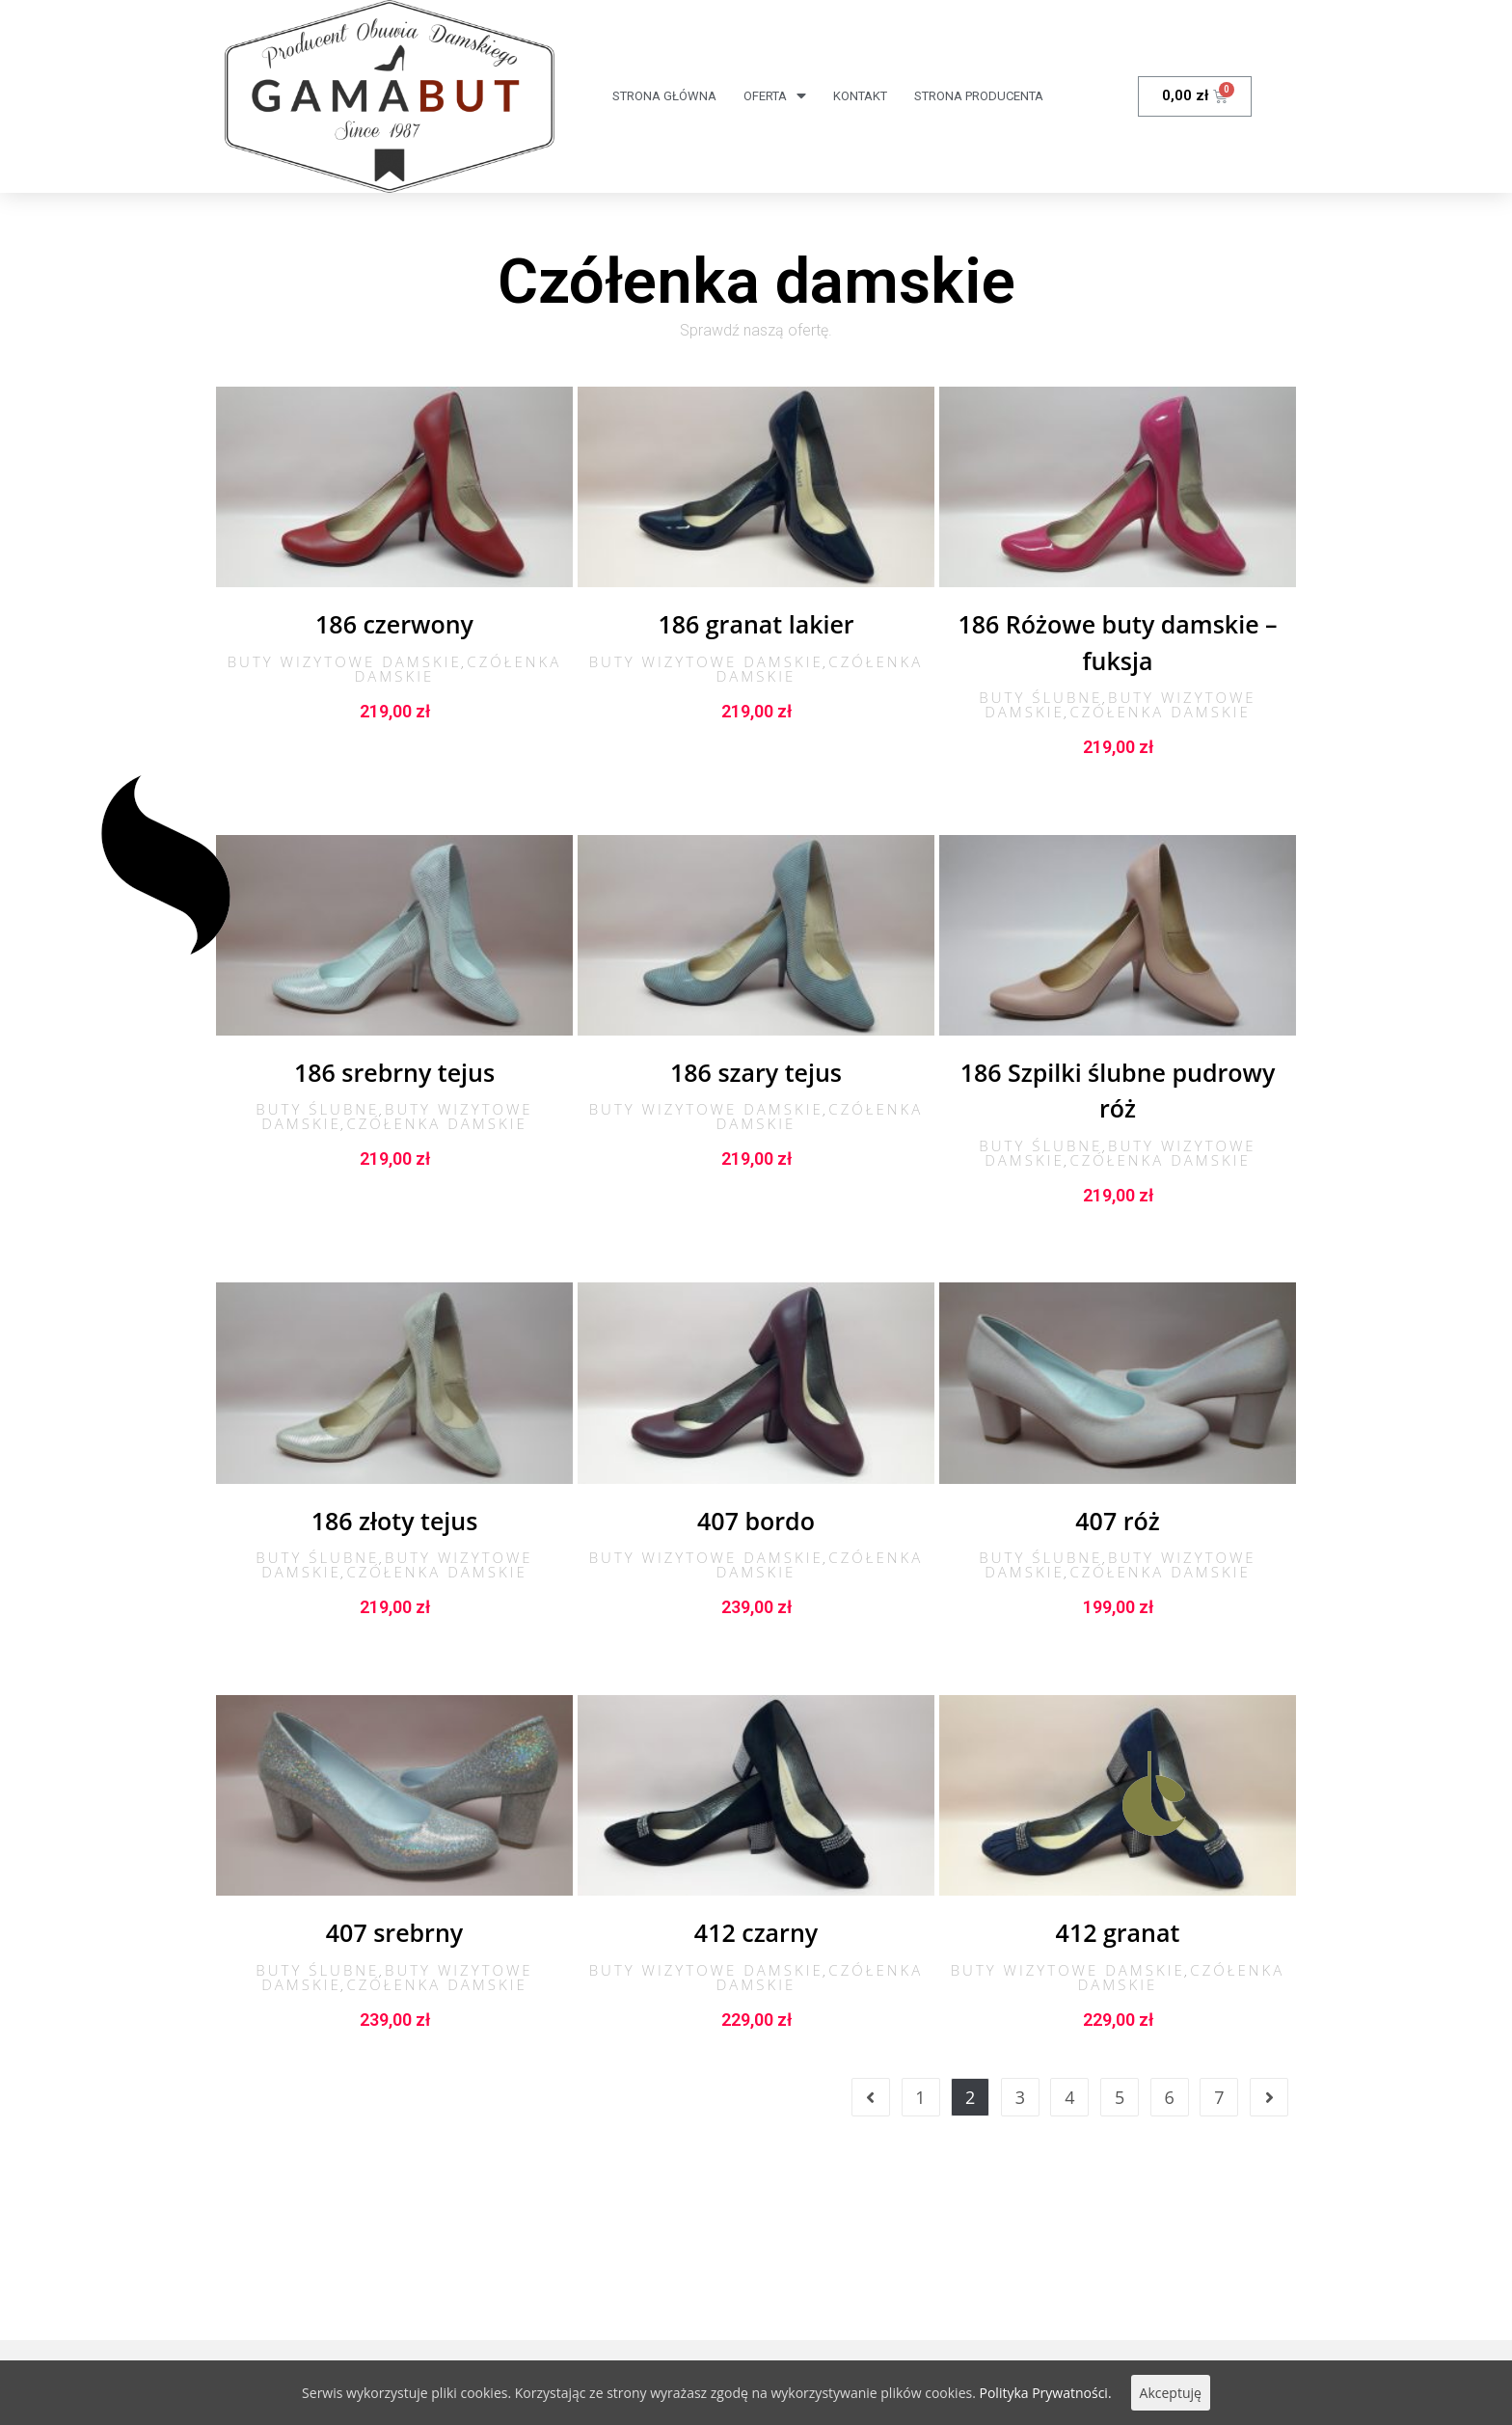  Describe the element at coordinates (166, 865) in the screenshot. I see `sencha framework branding logo` at that location.